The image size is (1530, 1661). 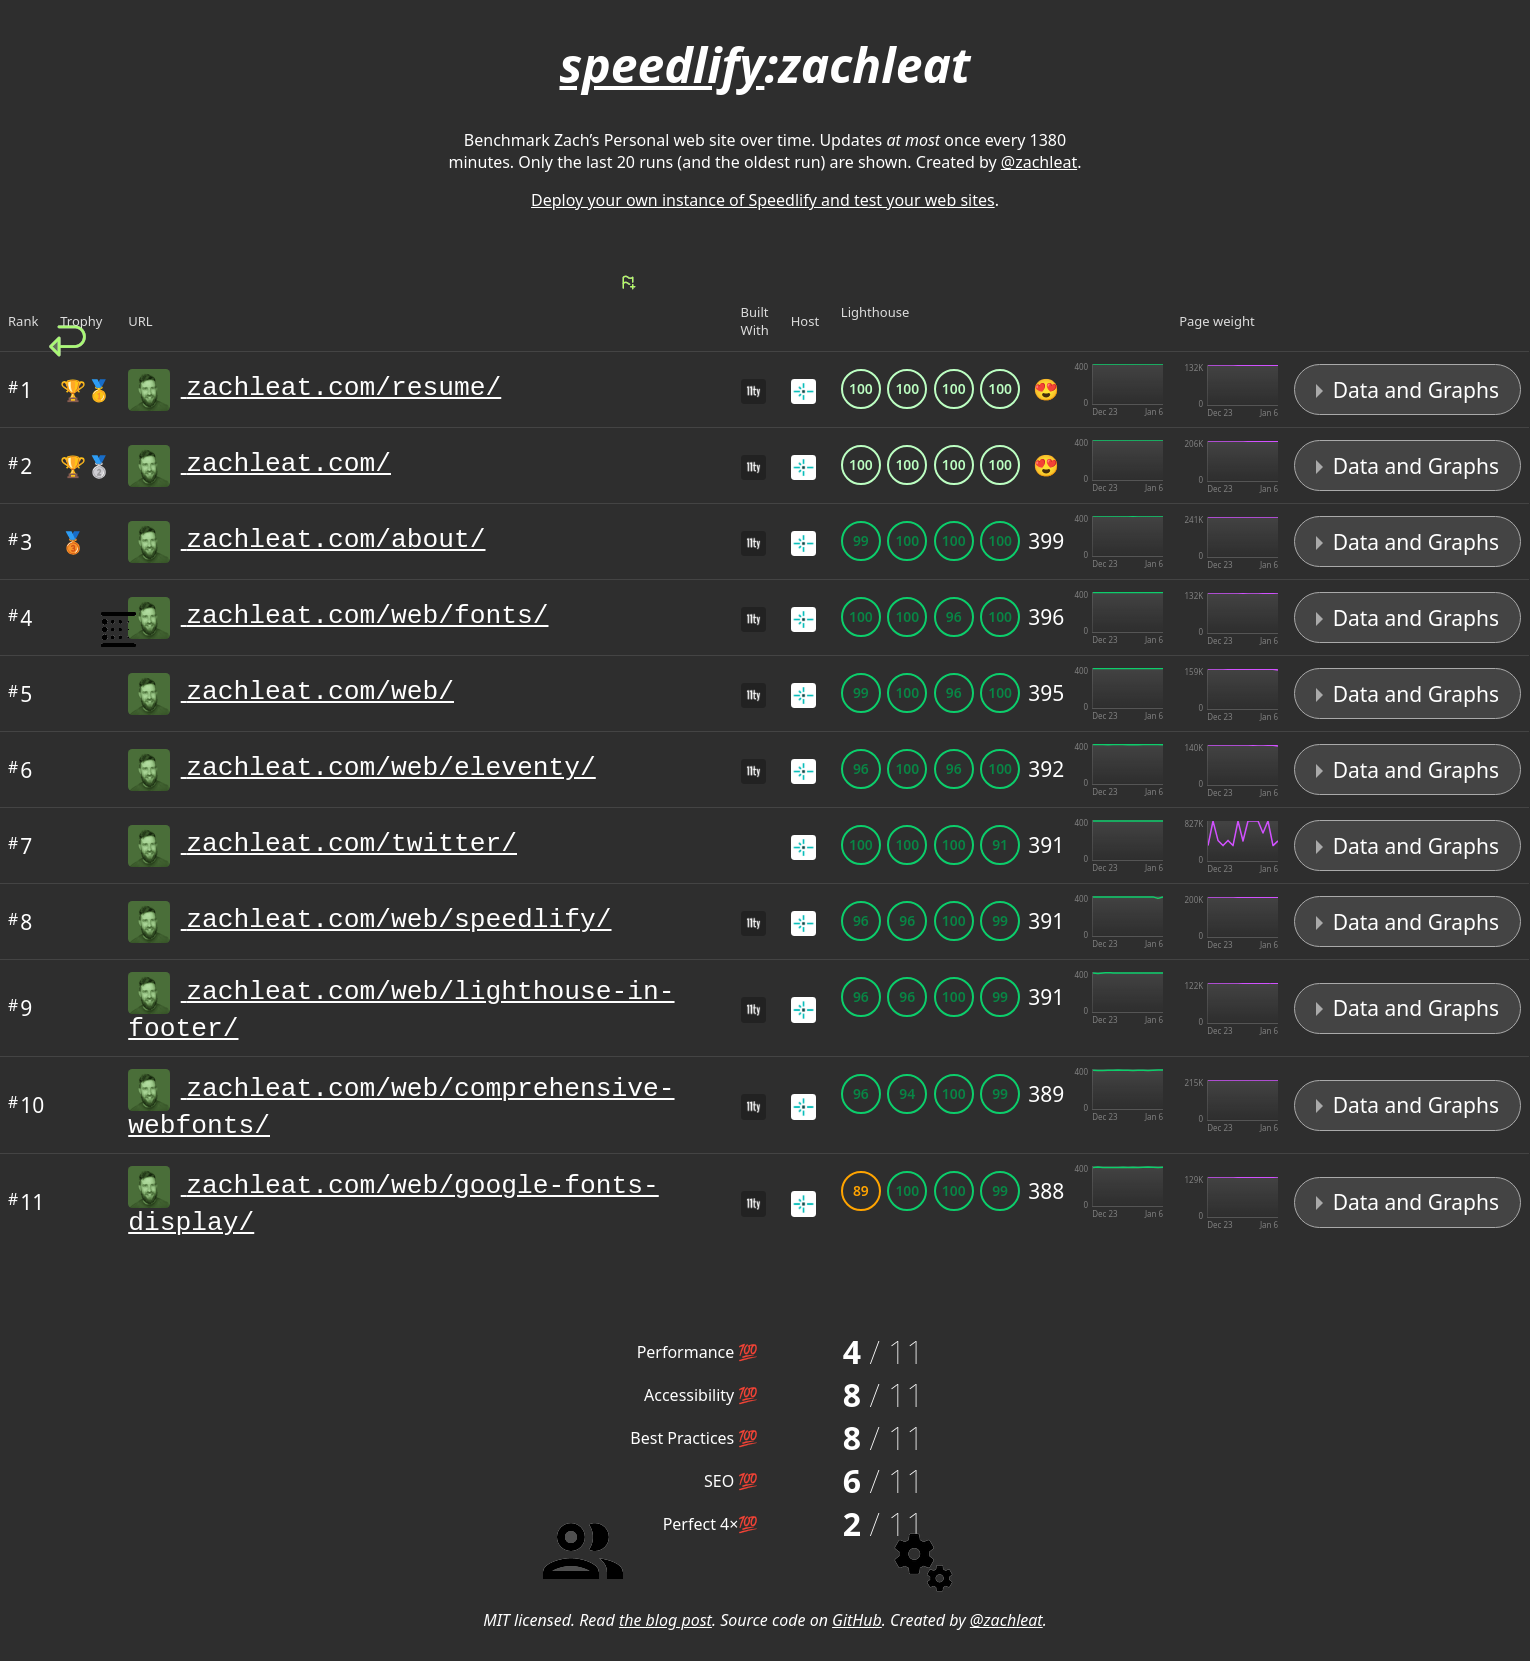 What do you see at coordinates (628, 282) in the screenshot?
I see `add a new flag or bookmark` at bounding box center [628, 282].